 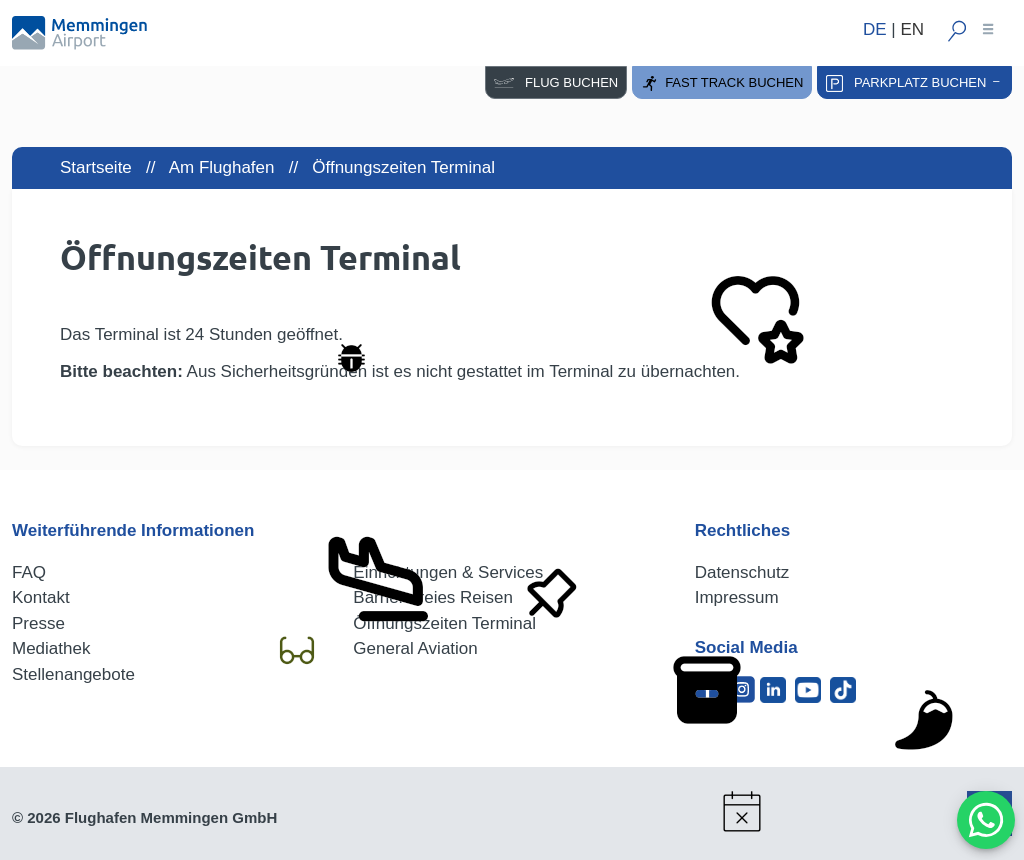 What do you see at coordinates (550, 595) in the screenshot?
I see `pin an item to keep it visible` at bounding box center [550, 595].